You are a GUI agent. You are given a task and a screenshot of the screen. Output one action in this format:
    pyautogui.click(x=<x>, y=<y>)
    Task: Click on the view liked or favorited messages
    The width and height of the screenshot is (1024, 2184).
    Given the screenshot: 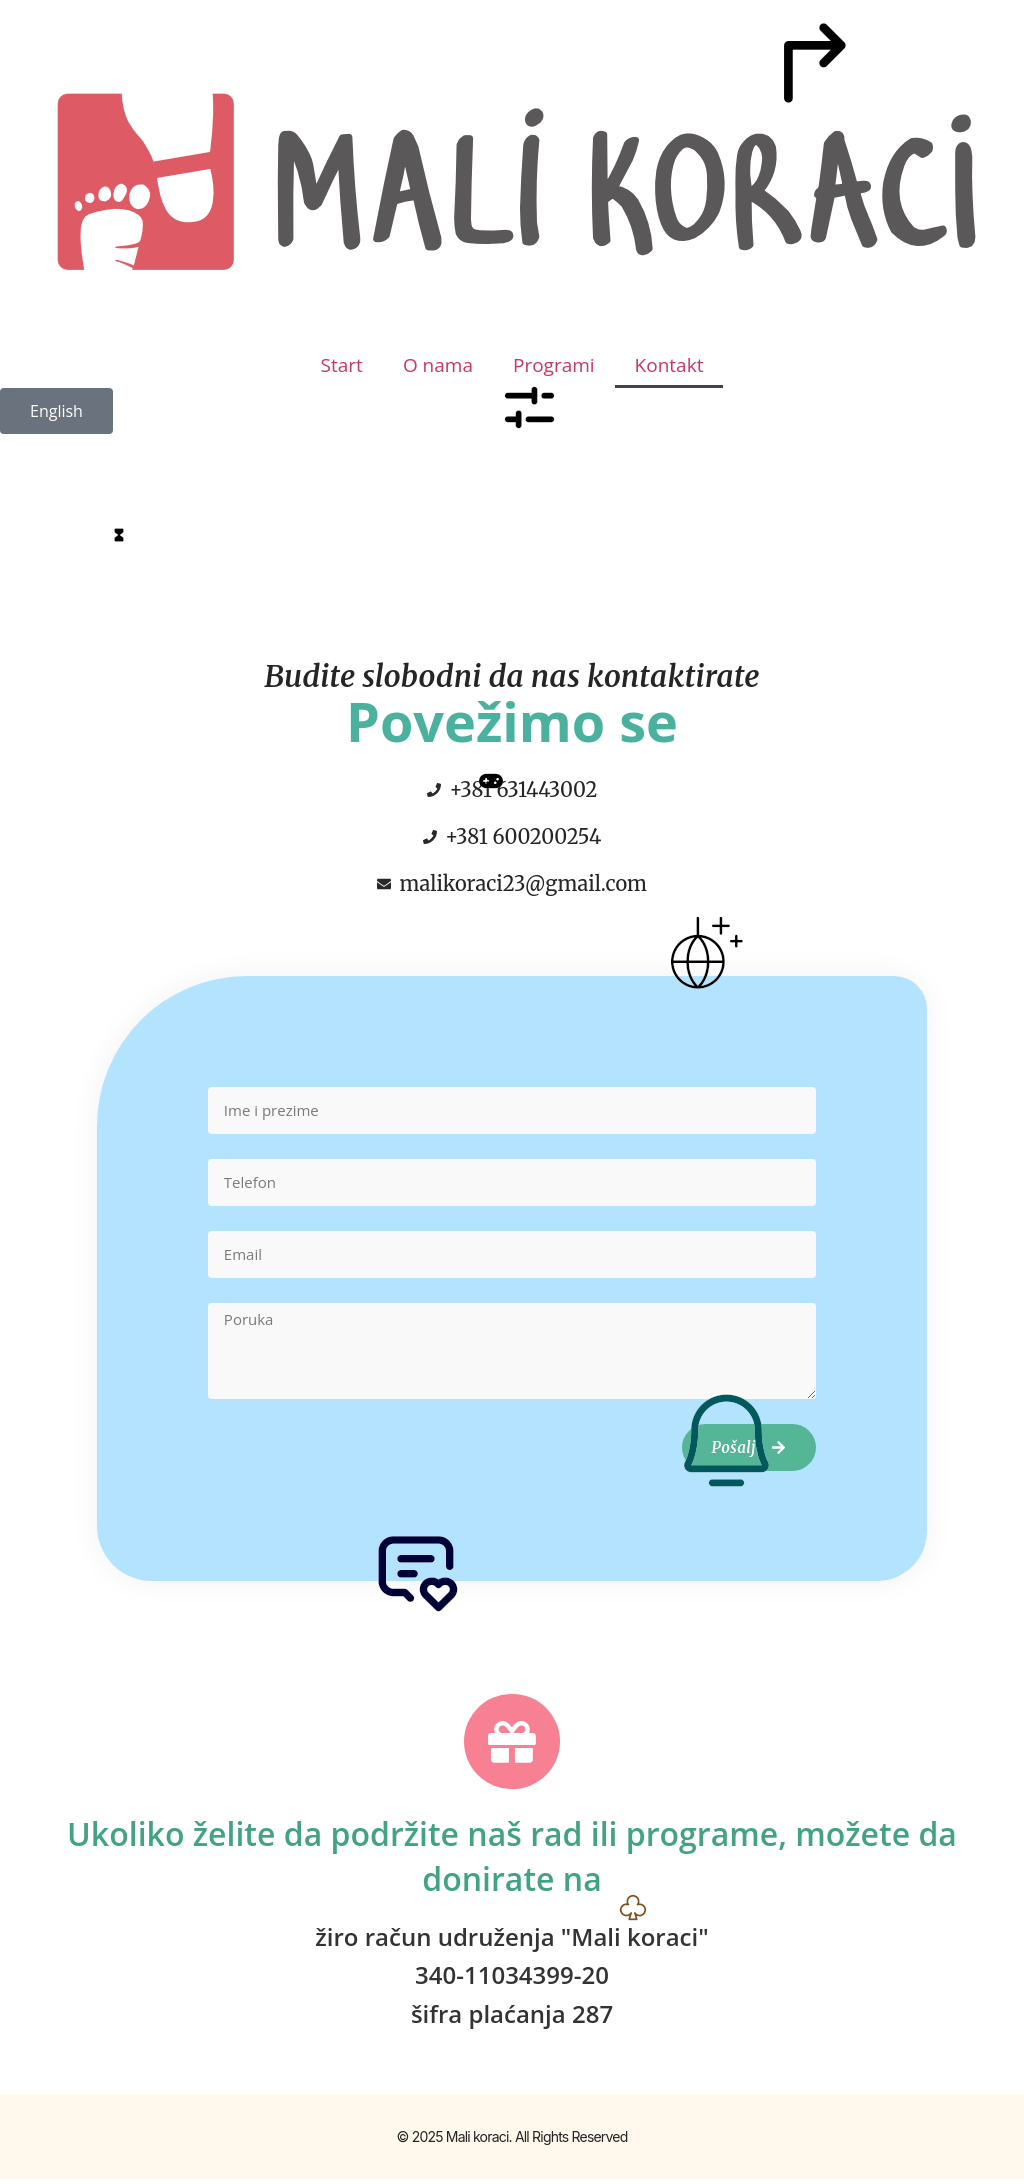 What is the action you would take?
    pyautogui.click(x=416, y=1570)
    